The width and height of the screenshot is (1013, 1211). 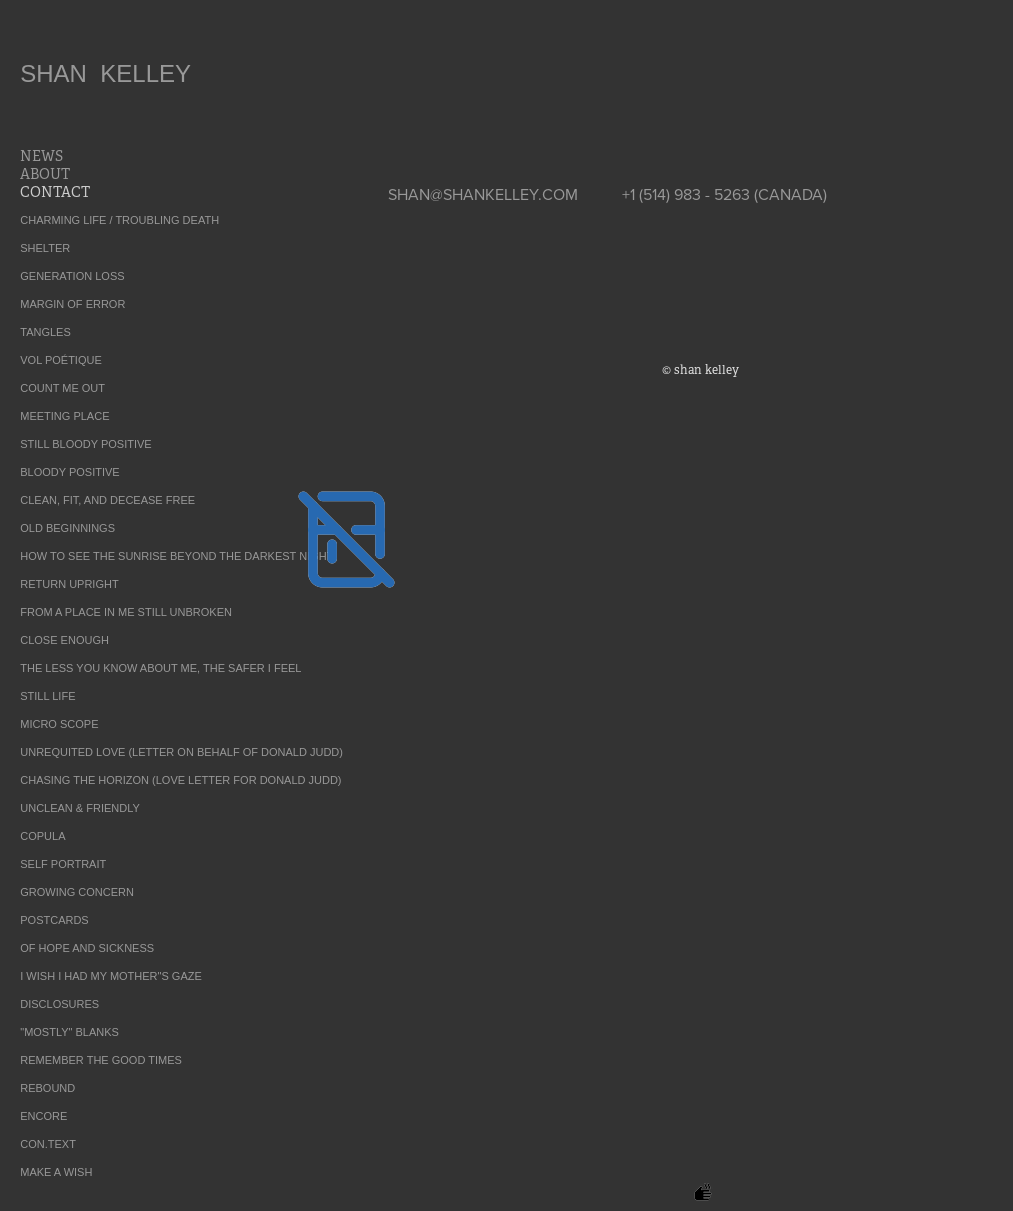 I want to click on activate hand dryer, so click(x=703, y=1191).